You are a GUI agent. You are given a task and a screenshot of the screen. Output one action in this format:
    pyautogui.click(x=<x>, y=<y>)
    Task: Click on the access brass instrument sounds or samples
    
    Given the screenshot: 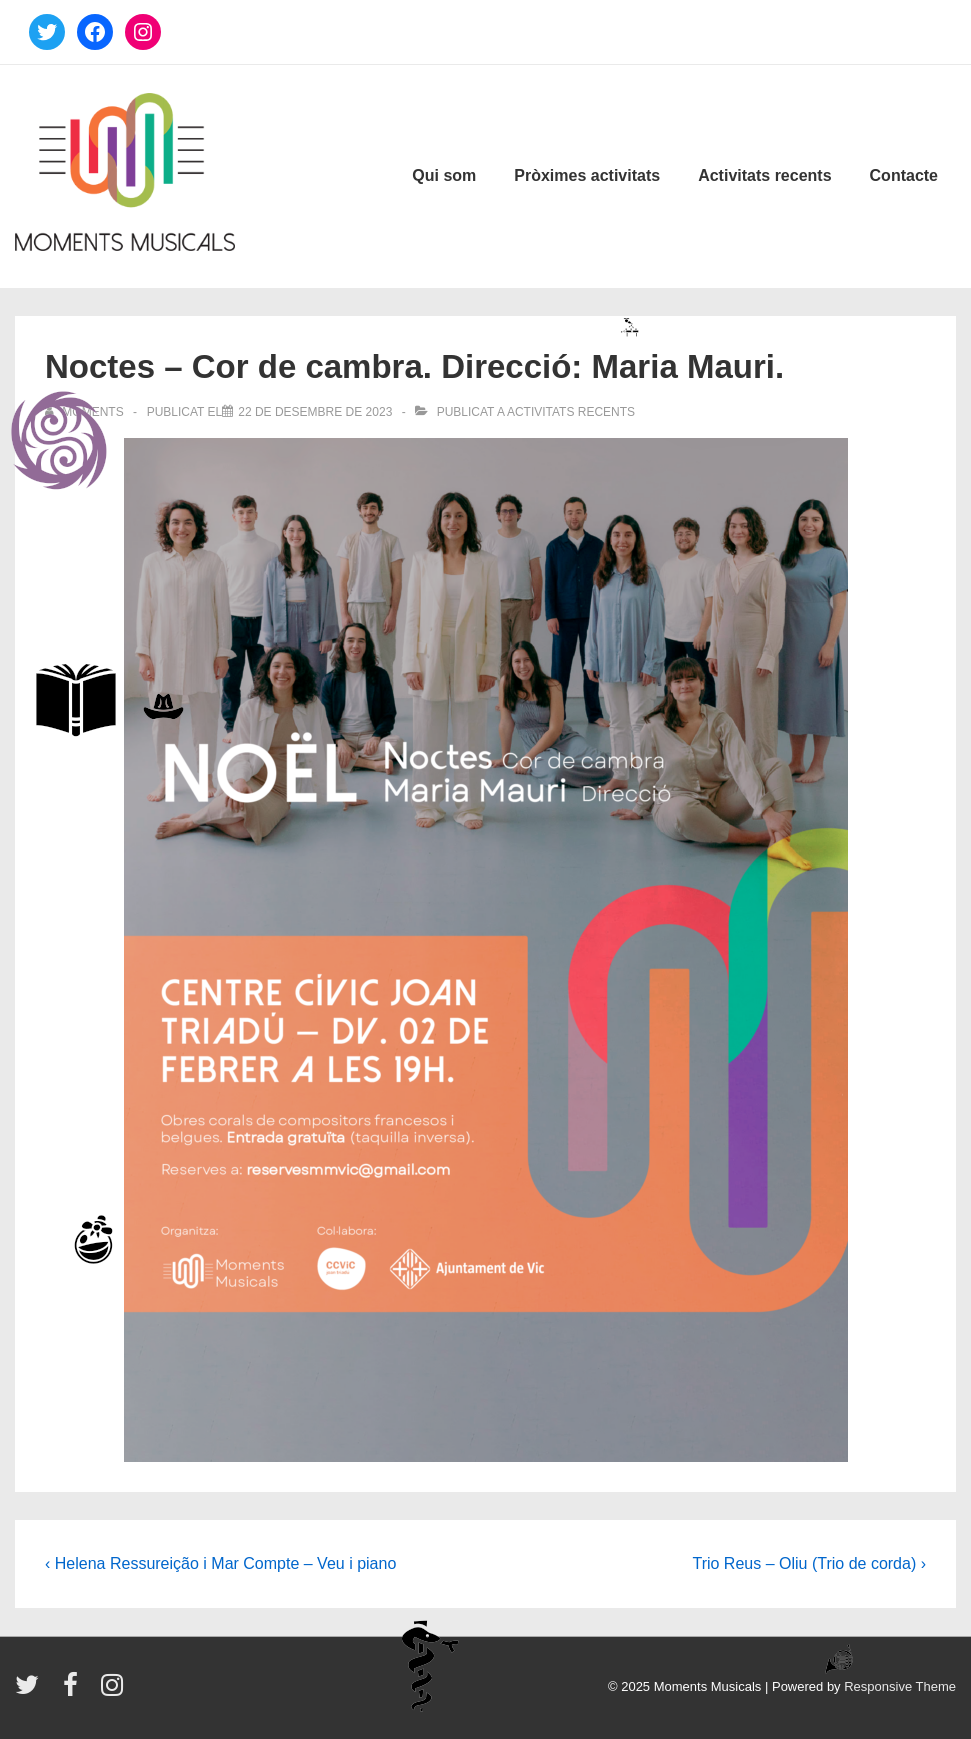 What is the action you would take?
    pyautogui.click(x=839, y=1659)
    